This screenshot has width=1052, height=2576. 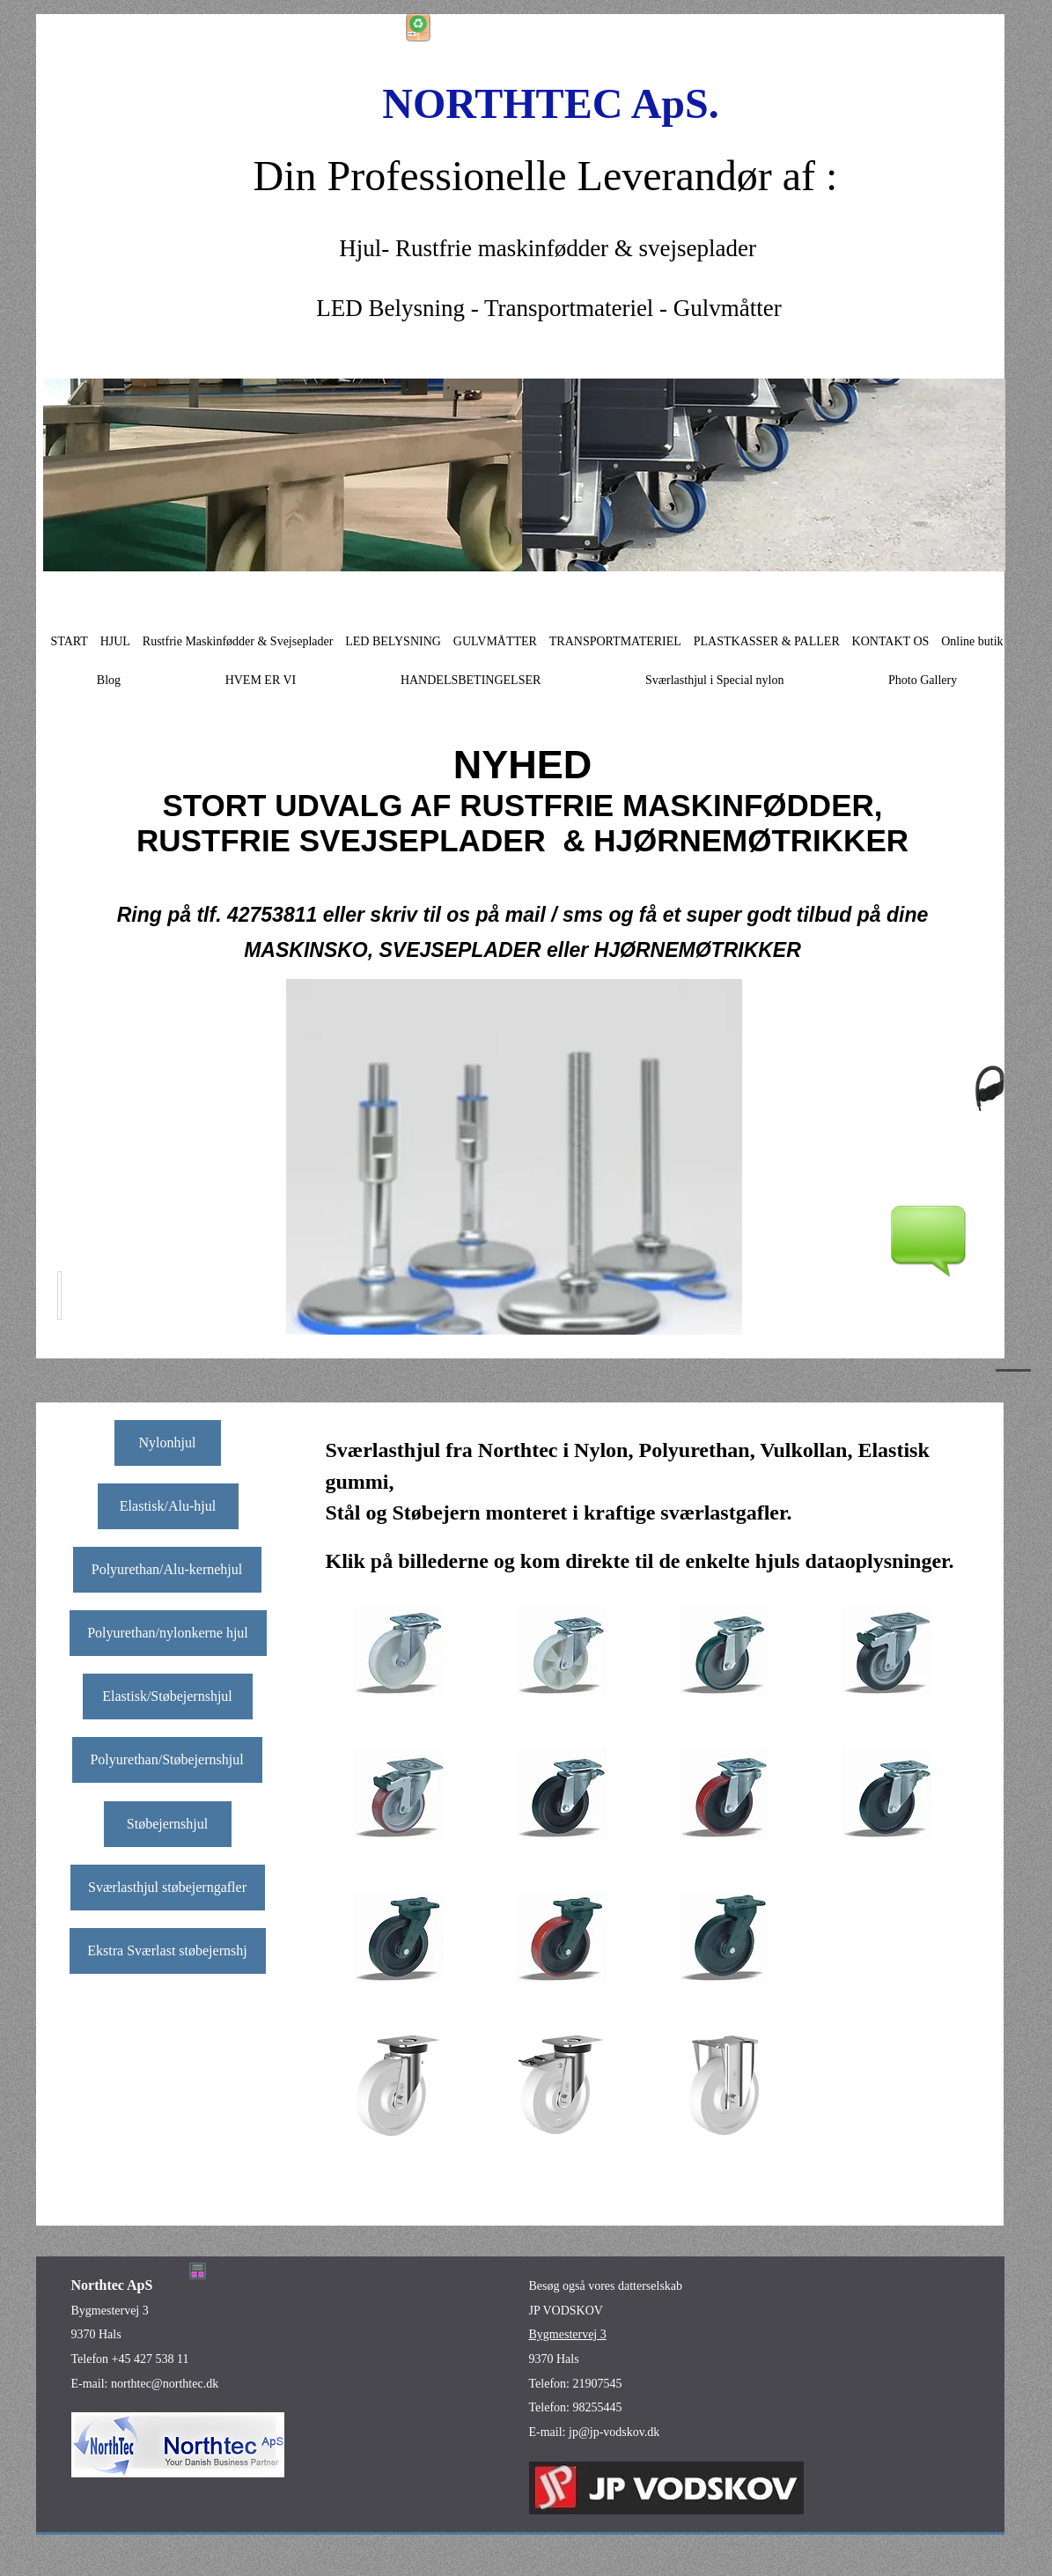 What do you see at coordinates (929, 1240) in the screenshot?
I see `indicates user is online and available` at bounding box center [929, 1240].